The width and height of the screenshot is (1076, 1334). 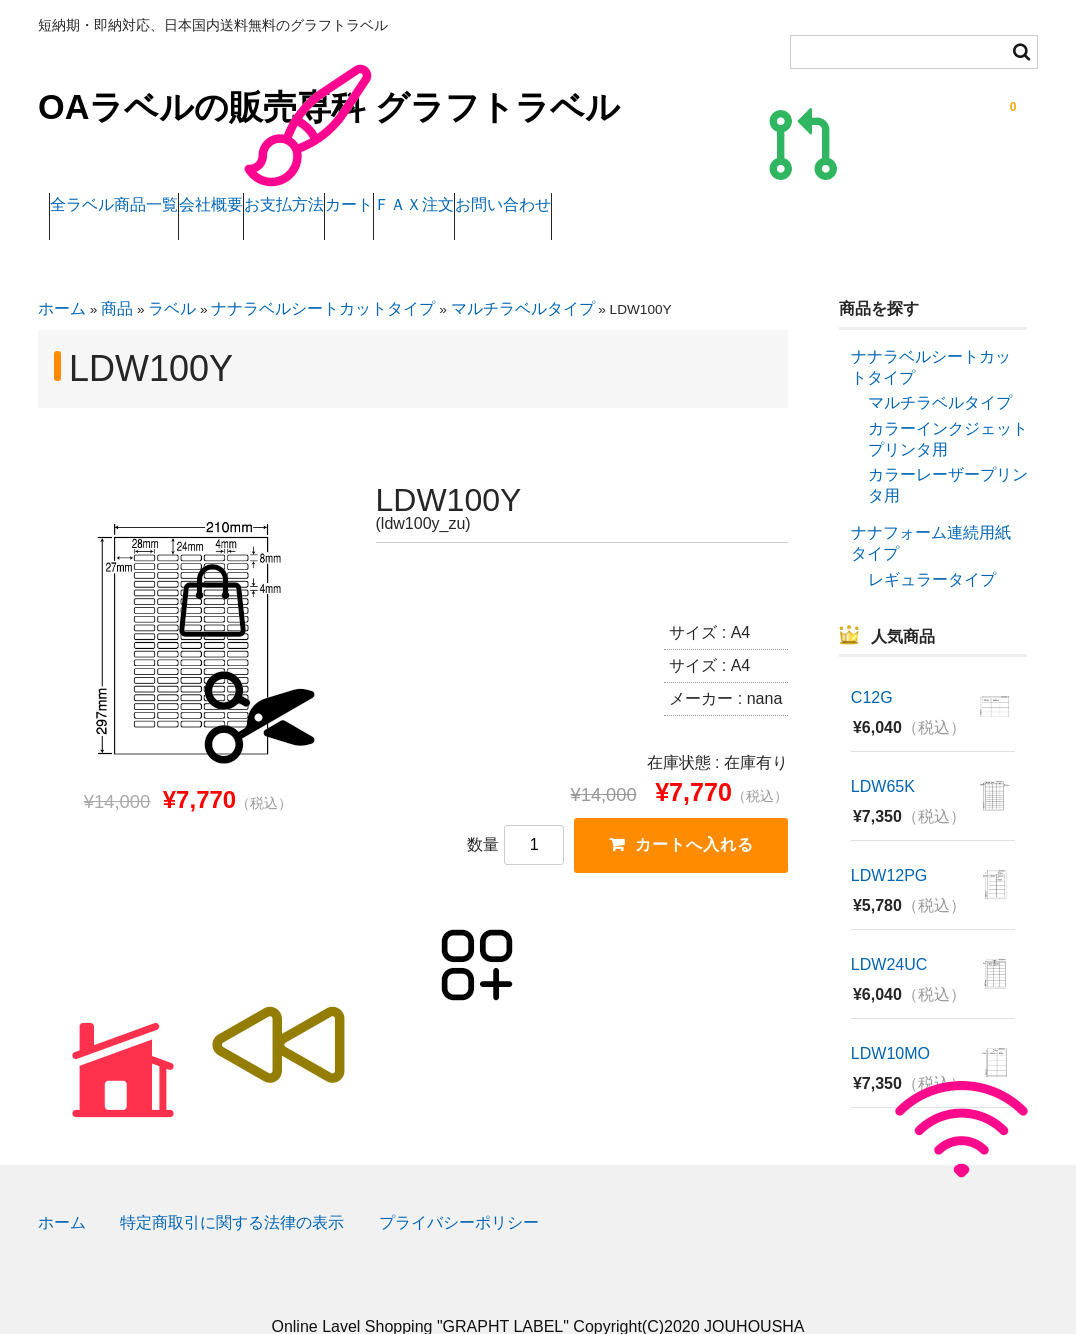 I want to click on view your shopping bag, so click(x=212, y=600).